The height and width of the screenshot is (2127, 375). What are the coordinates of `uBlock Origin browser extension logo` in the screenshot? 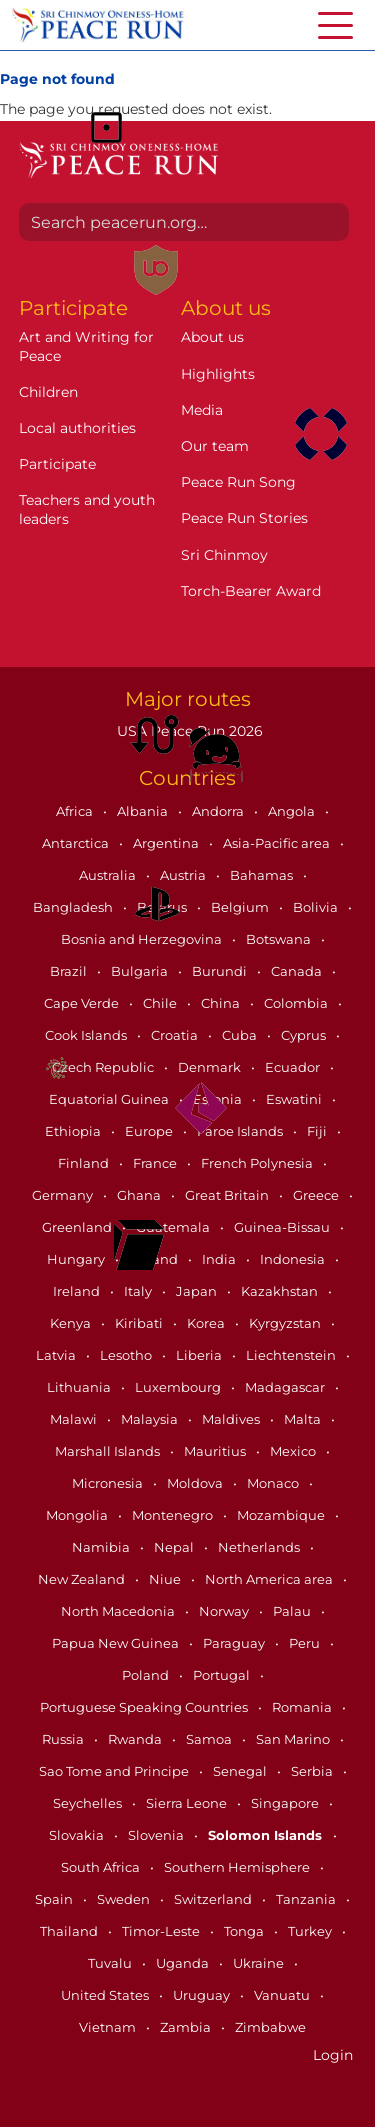 It's located at (156, 270).